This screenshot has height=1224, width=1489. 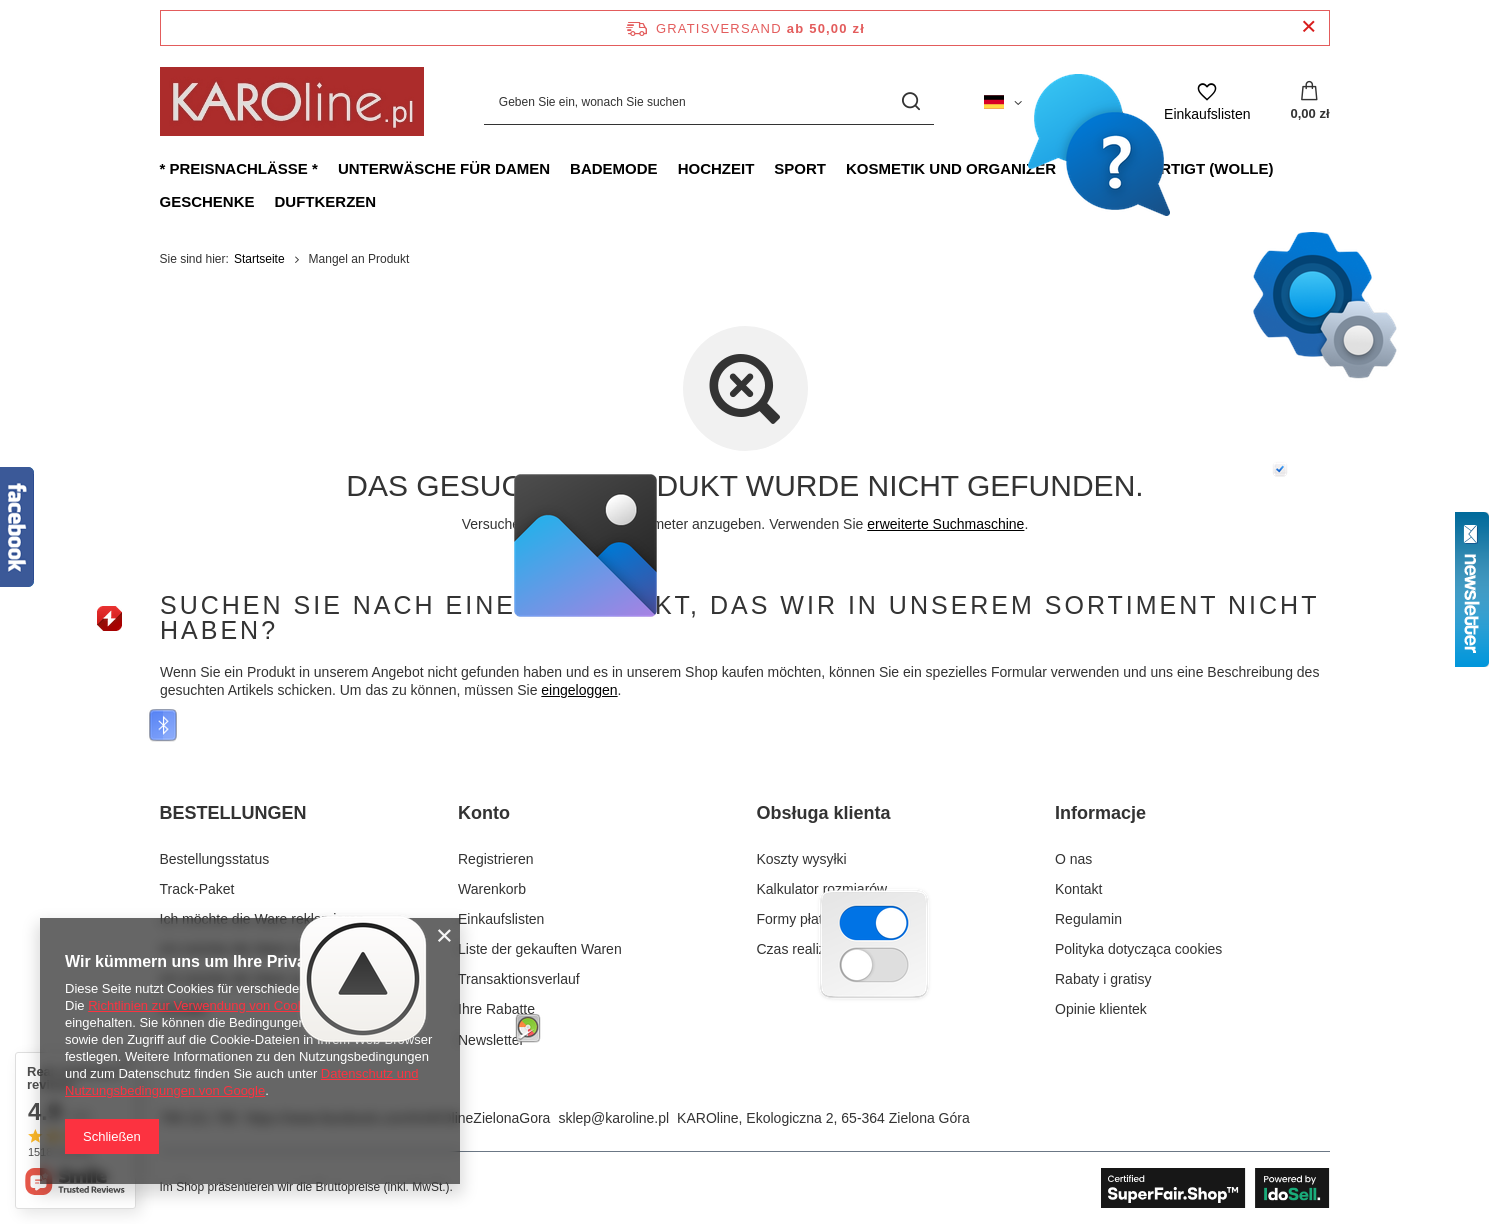 I want to click on open agenda task management app, so click(x=1280, y=469).